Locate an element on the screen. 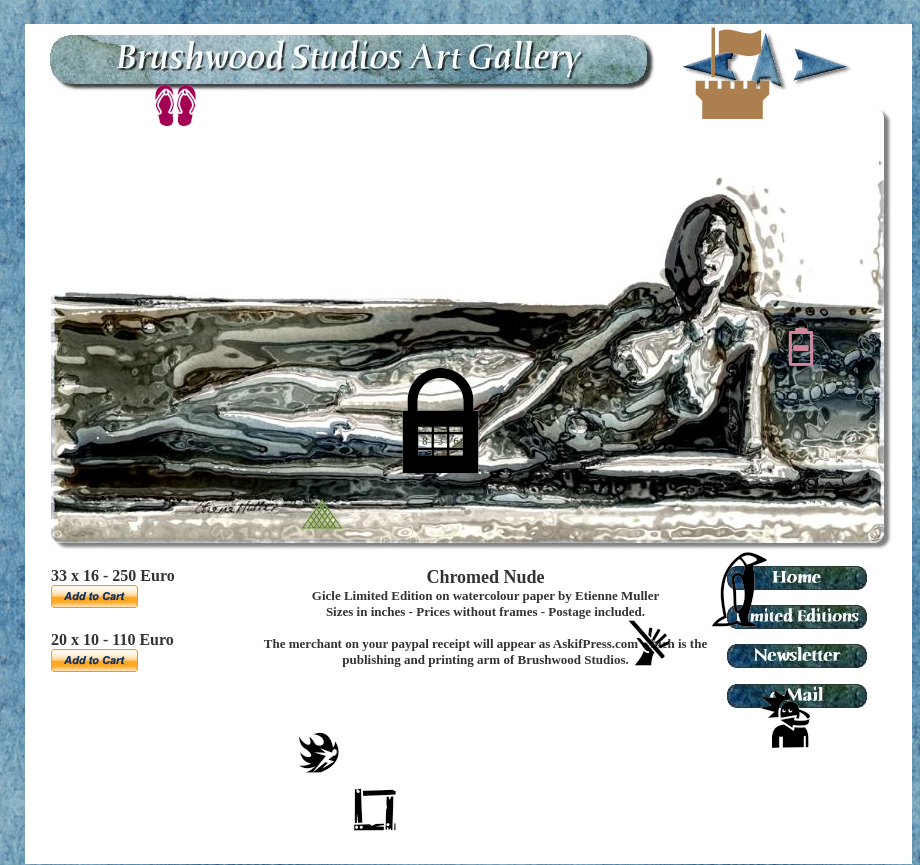 Image resolution: width=920 pixels, height=865 pixels. select a wooden frame border style is located at coordinates (375, 810).